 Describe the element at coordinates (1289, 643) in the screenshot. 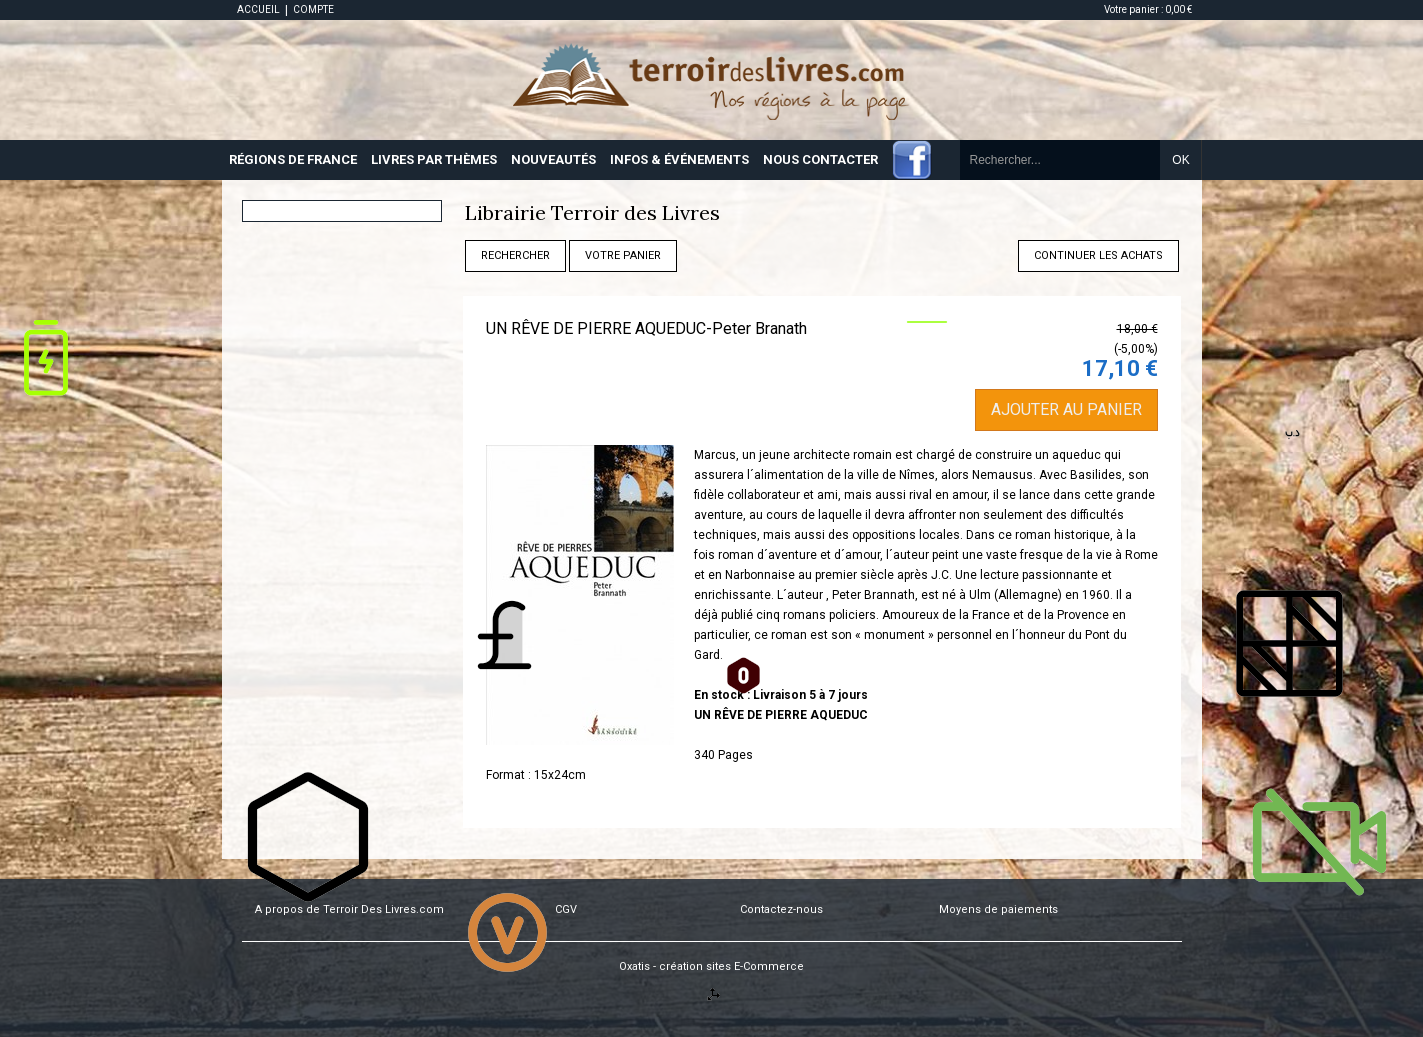

I see `indicates transparency in image editing` at that location.